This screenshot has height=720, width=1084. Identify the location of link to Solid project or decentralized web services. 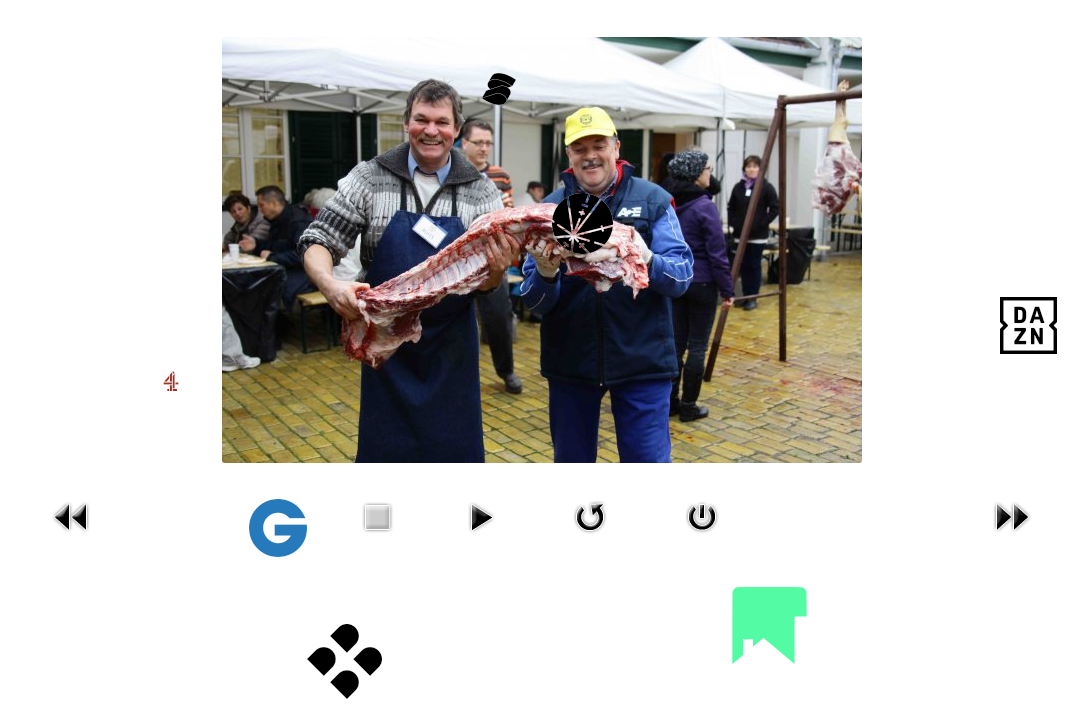
(499, 89).